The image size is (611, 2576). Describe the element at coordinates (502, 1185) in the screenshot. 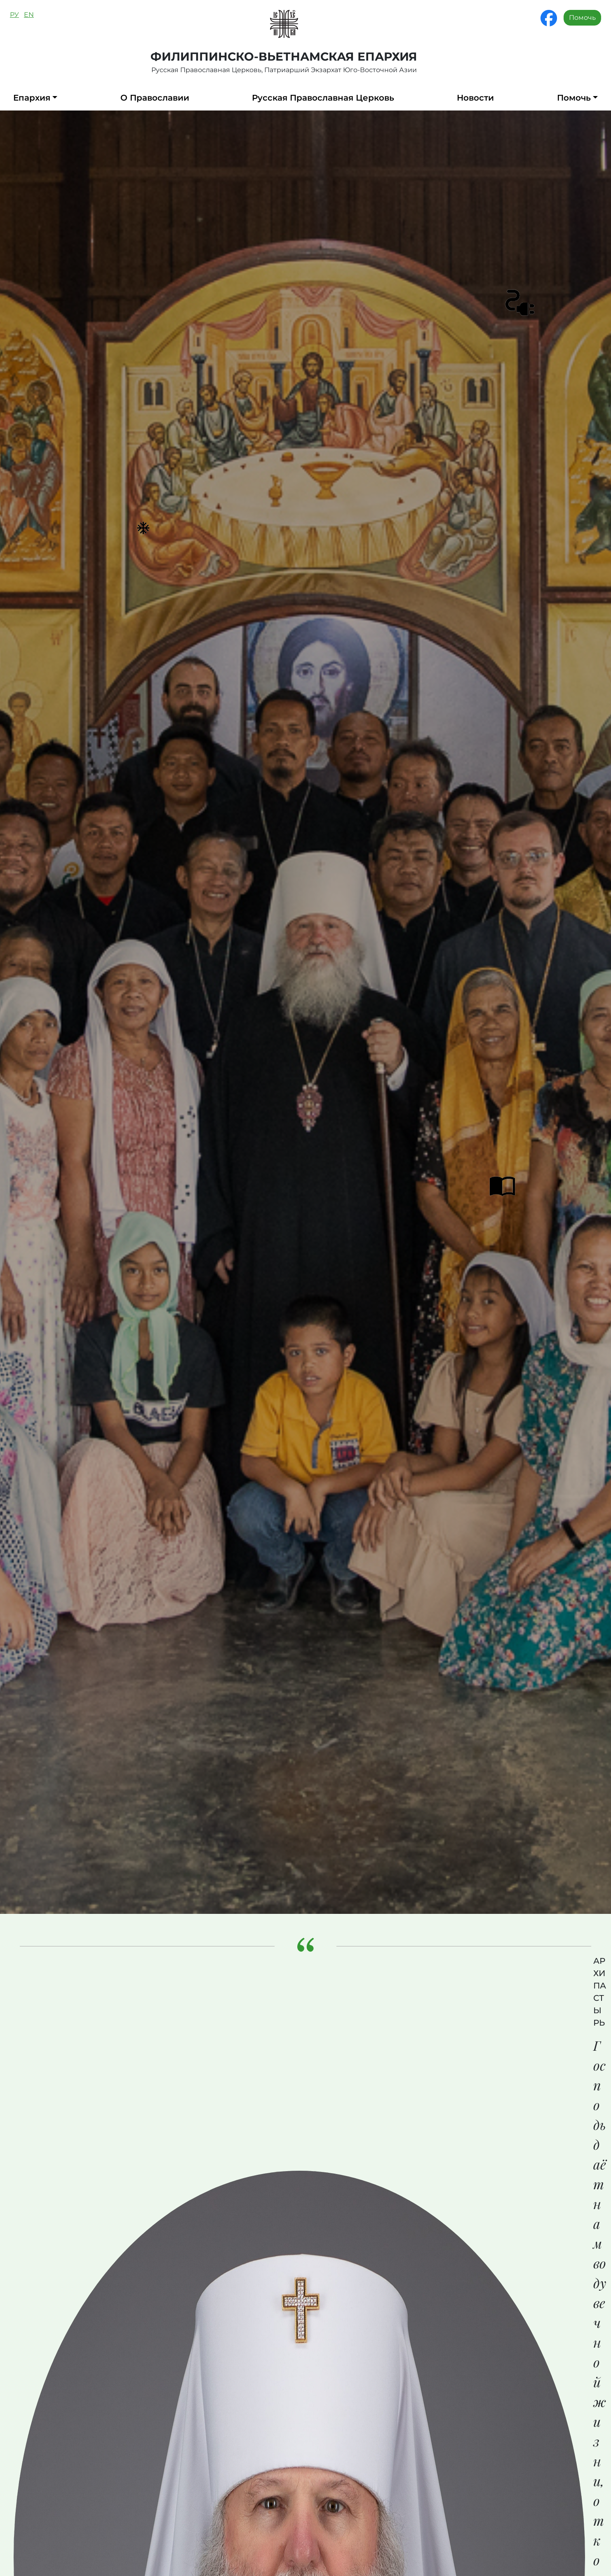

I see `import contacts from address book` at that location.